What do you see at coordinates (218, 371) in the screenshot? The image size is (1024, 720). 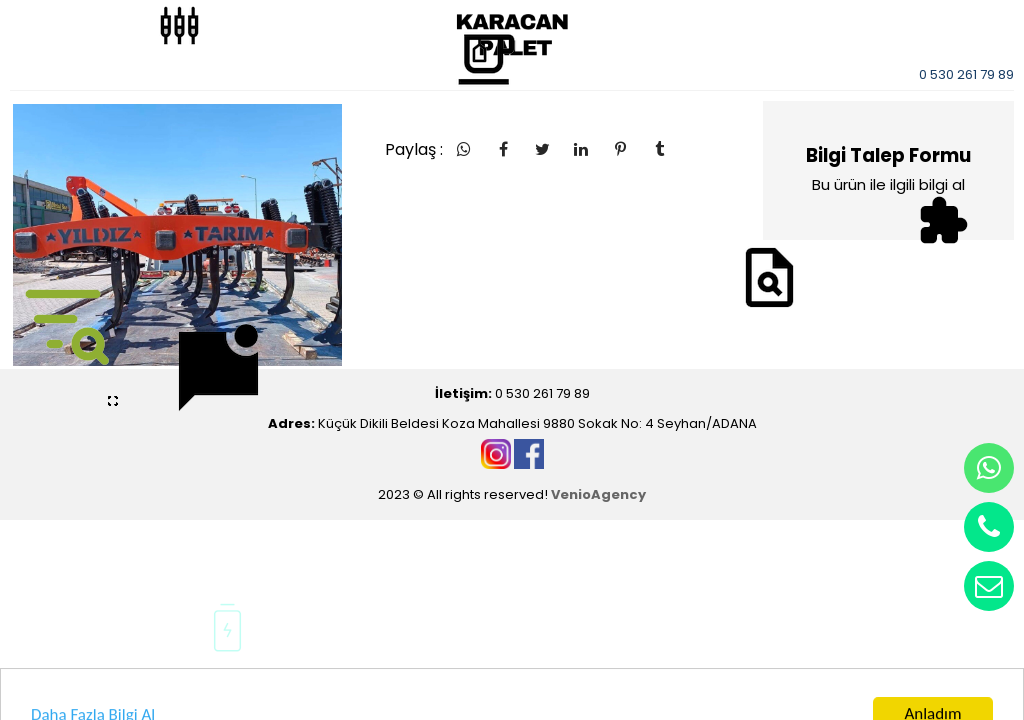 I see `indicates unread messages in chat` at bounding box center [218, 371].